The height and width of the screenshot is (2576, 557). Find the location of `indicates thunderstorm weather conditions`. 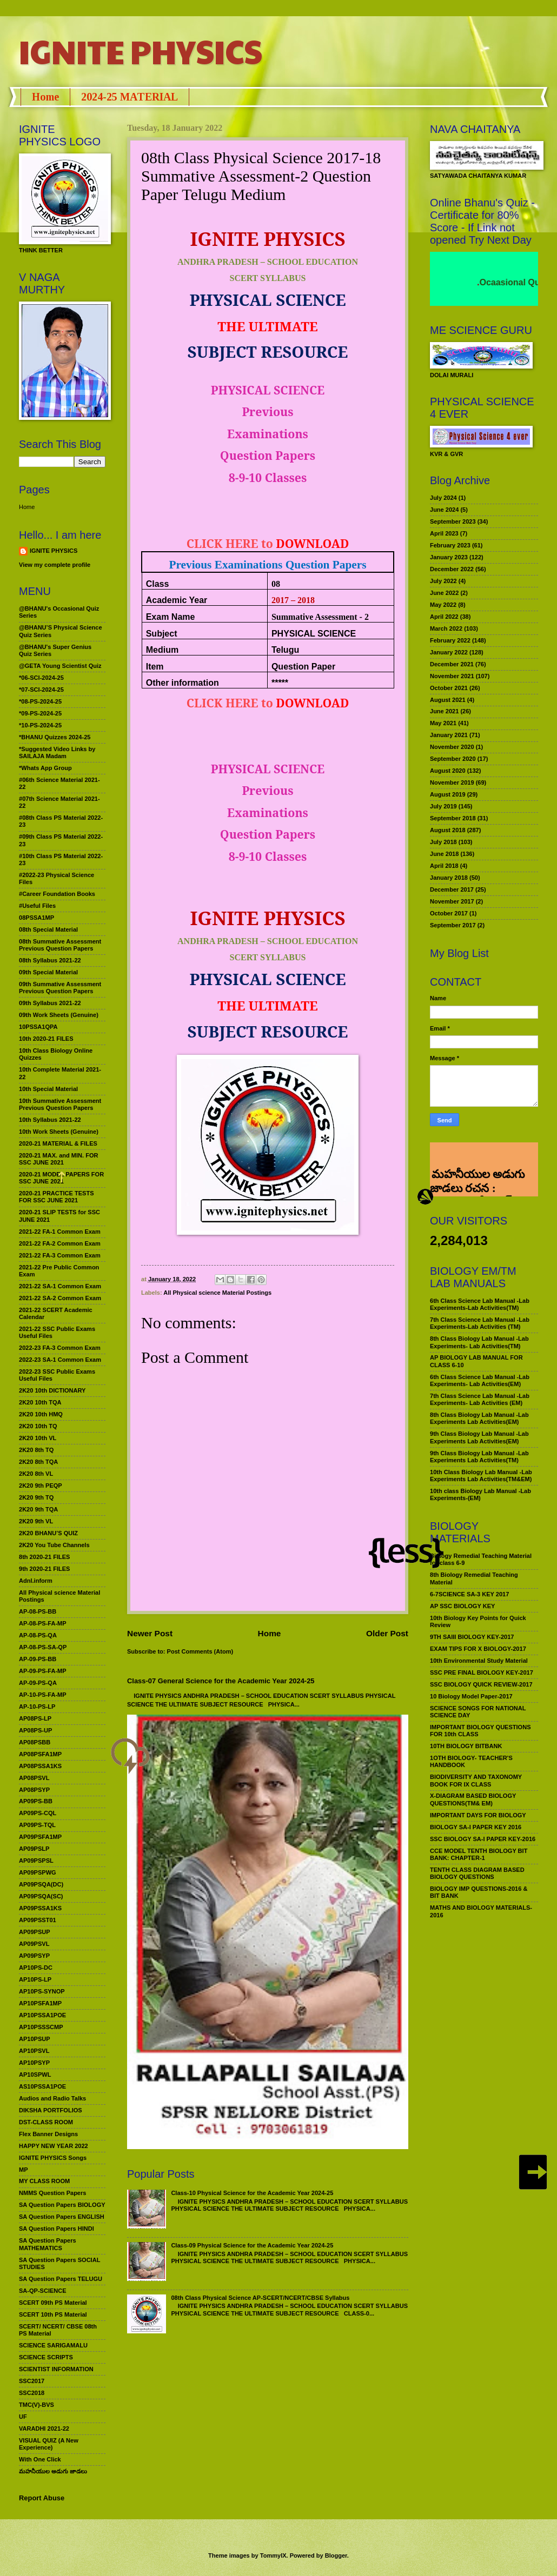

indicates thunderstorm weather conditions is located at coordinates (130, 1756).